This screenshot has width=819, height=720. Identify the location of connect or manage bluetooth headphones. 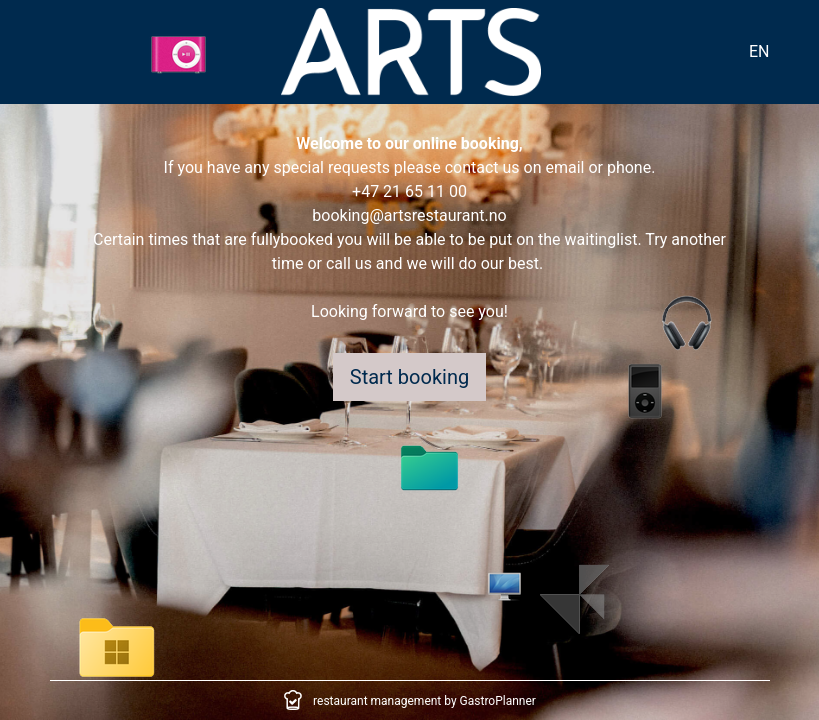
(686, 323).